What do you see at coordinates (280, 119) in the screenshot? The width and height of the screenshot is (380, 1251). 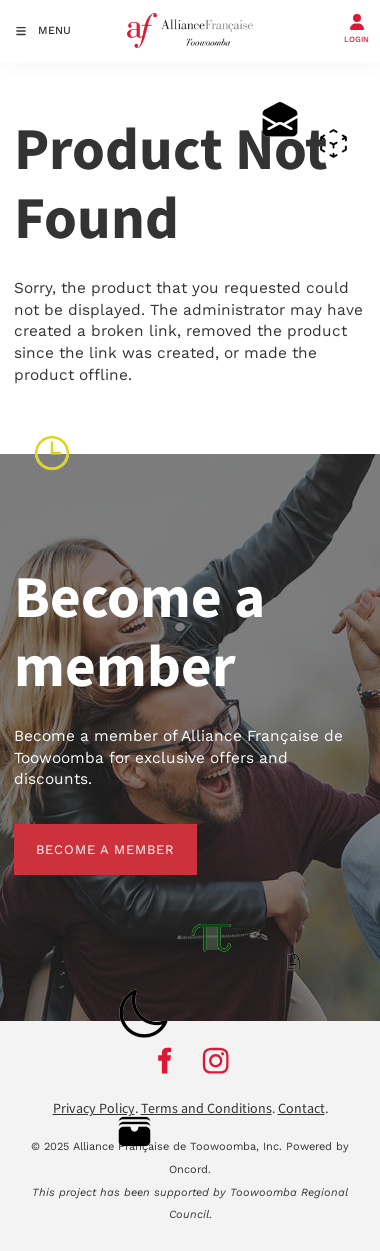 I see `view opened or read messages` at bounding box center [280, 119].